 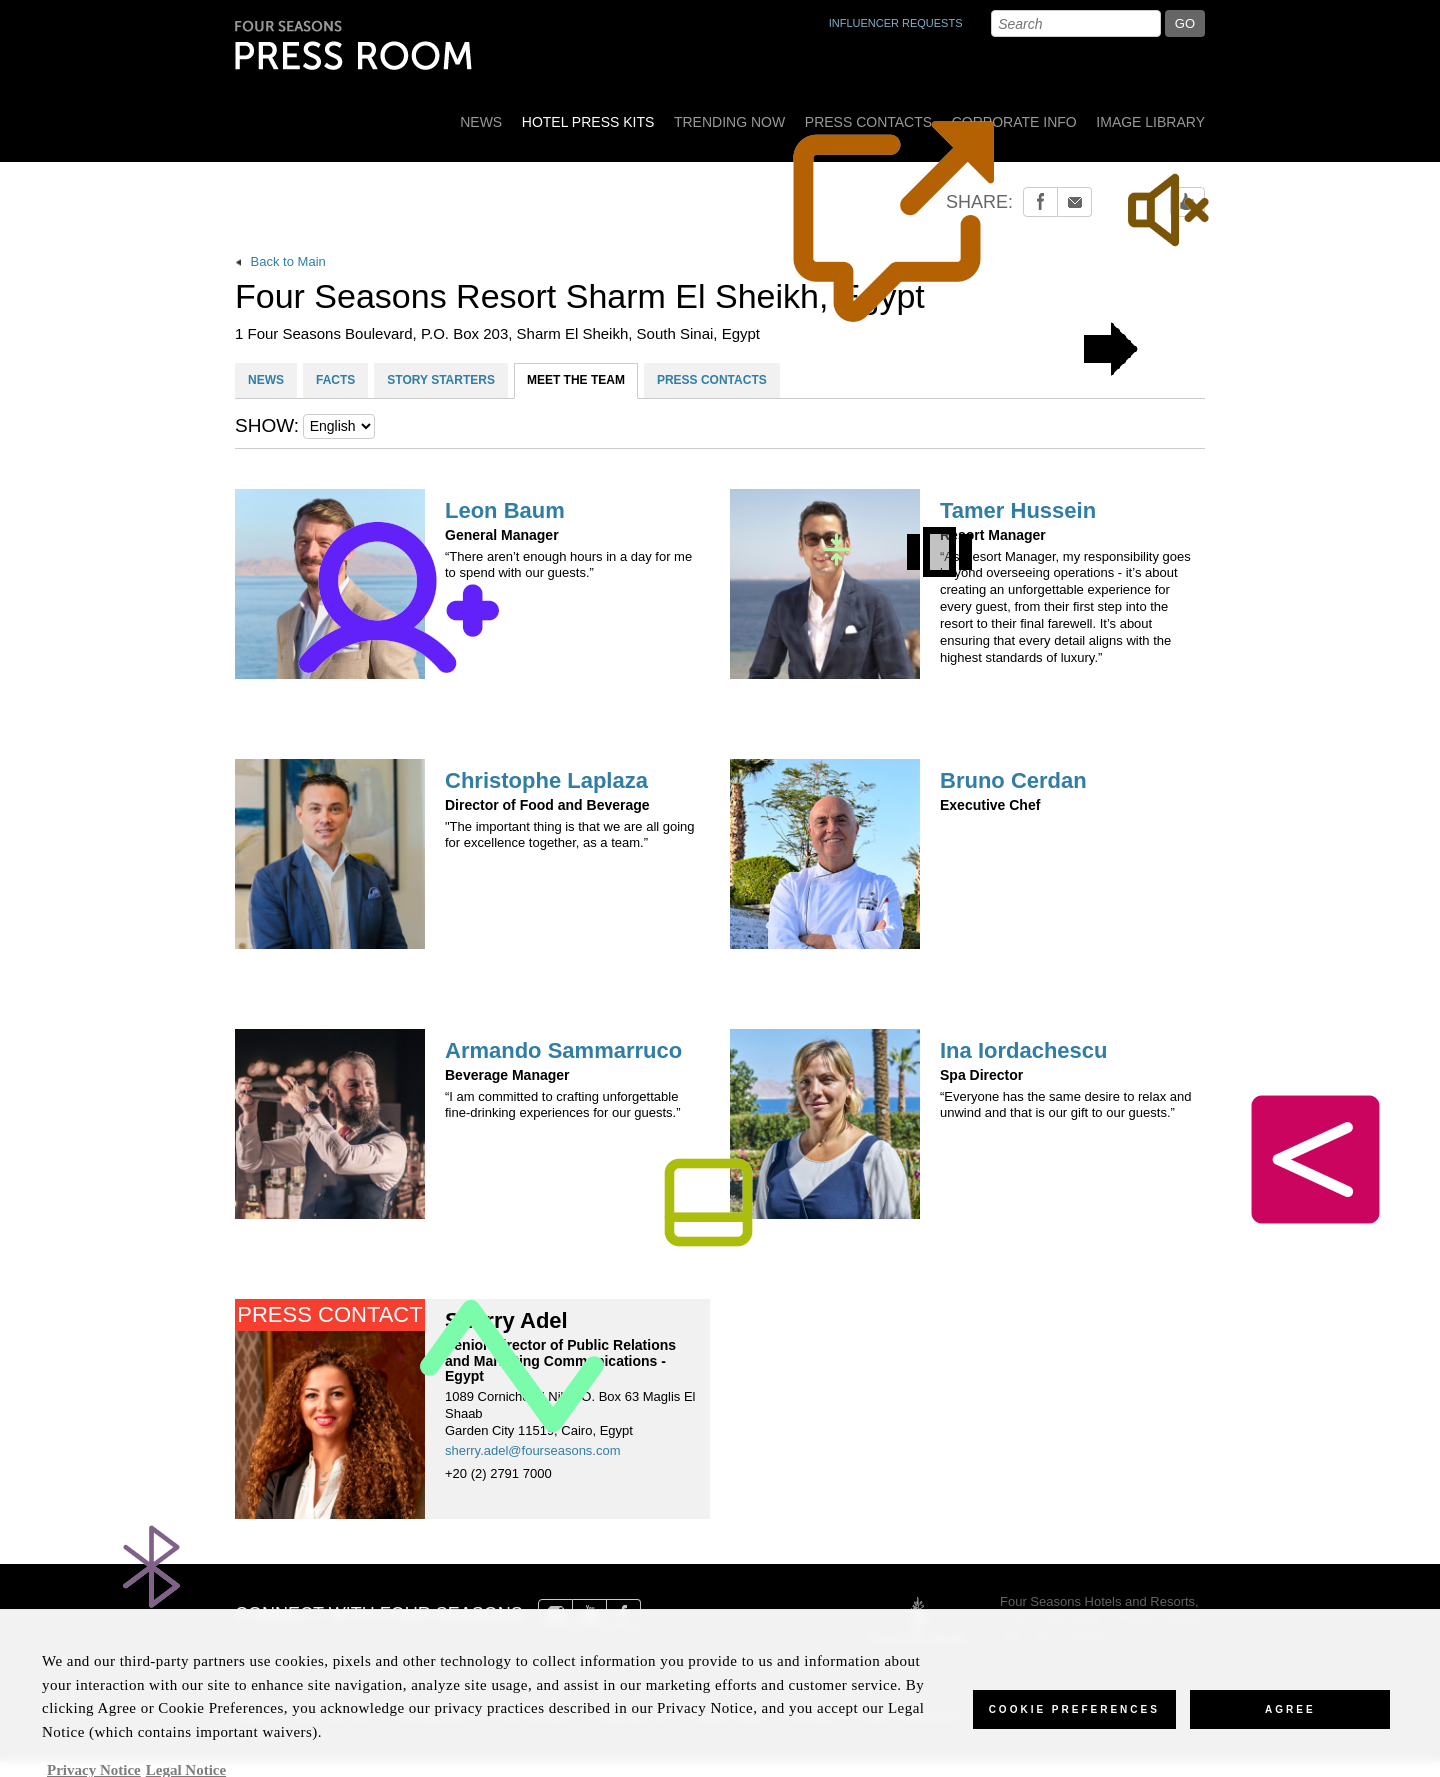 I want to click on collapse content vertically, so click(x=836, y=549).